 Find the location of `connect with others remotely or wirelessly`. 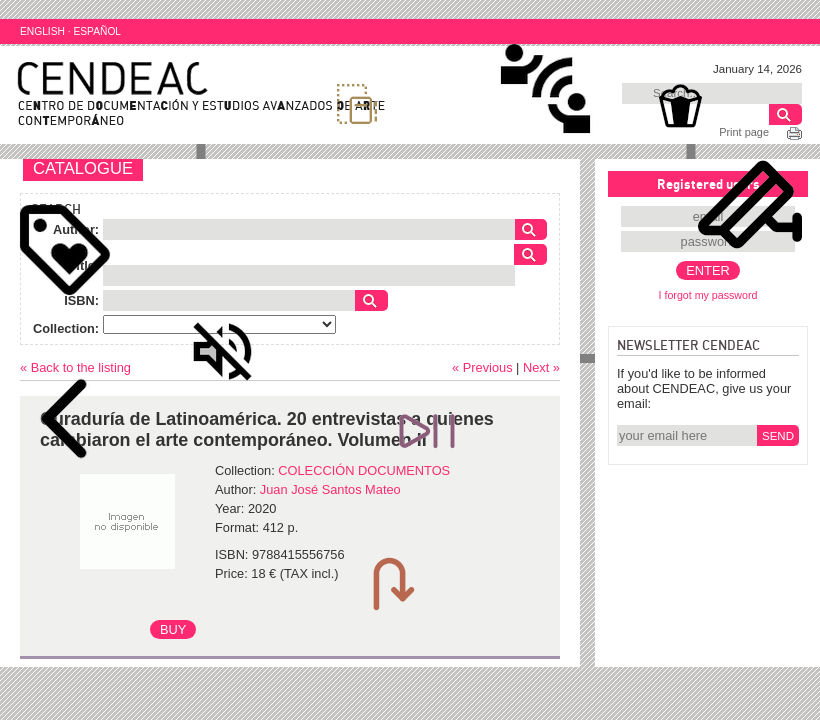

connect with others remotely or wirelessly is located at coordinates (545, 88).